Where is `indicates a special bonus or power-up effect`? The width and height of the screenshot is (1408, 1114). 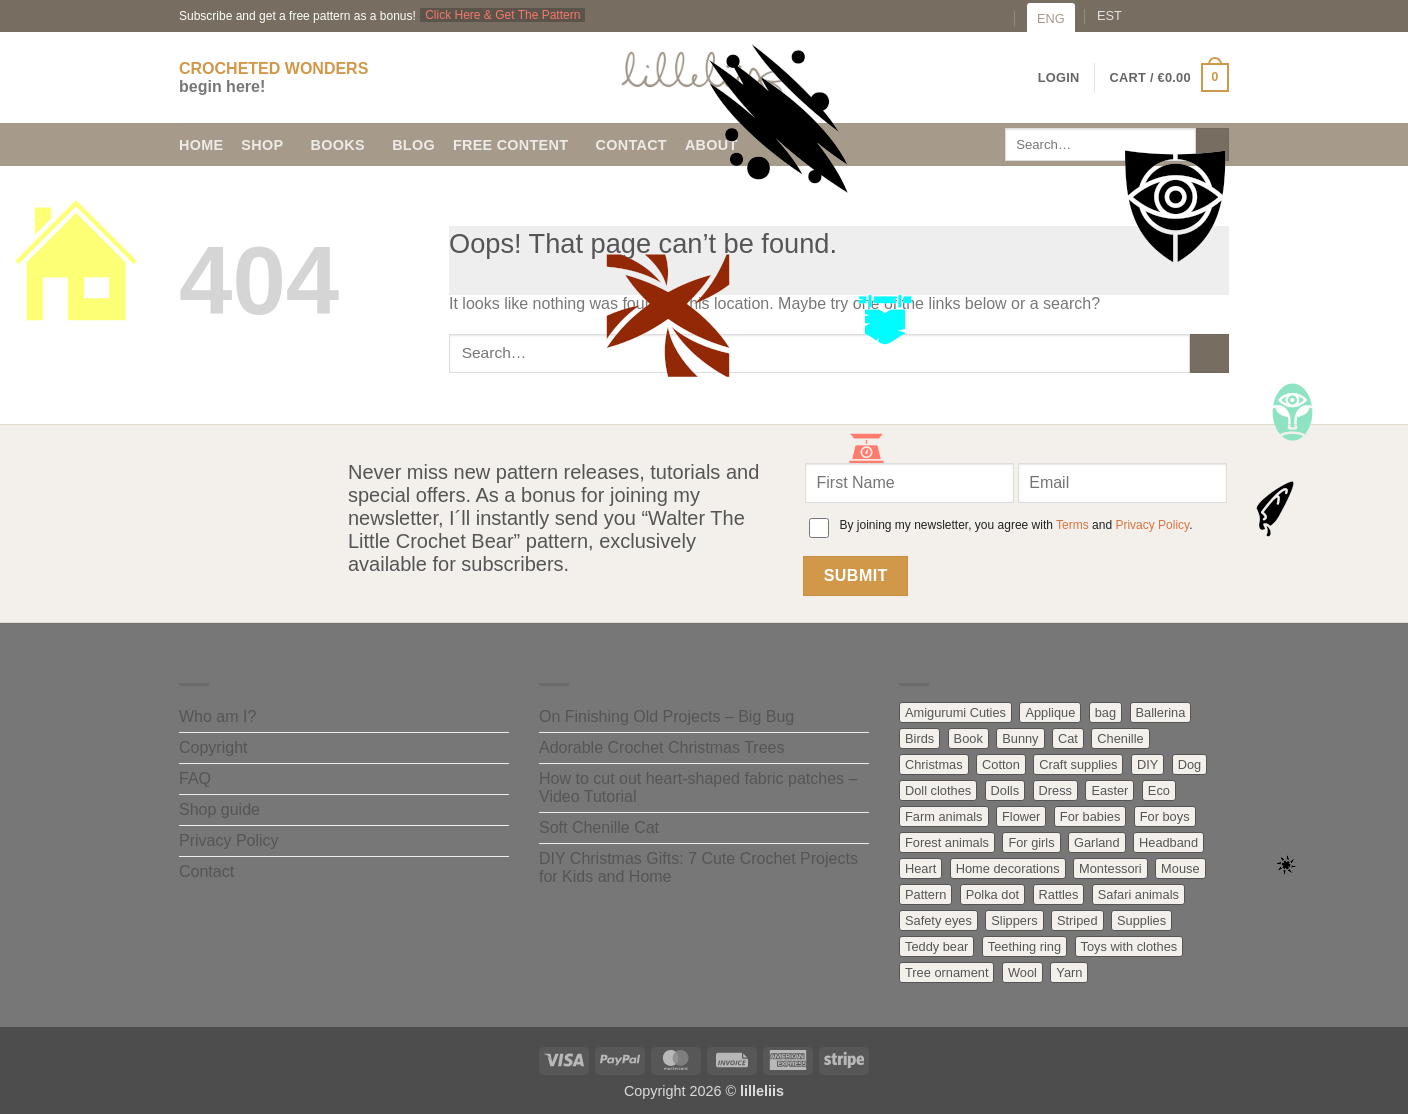
indicates a special bonus or power-up effect is located at coordinates (668, 315).